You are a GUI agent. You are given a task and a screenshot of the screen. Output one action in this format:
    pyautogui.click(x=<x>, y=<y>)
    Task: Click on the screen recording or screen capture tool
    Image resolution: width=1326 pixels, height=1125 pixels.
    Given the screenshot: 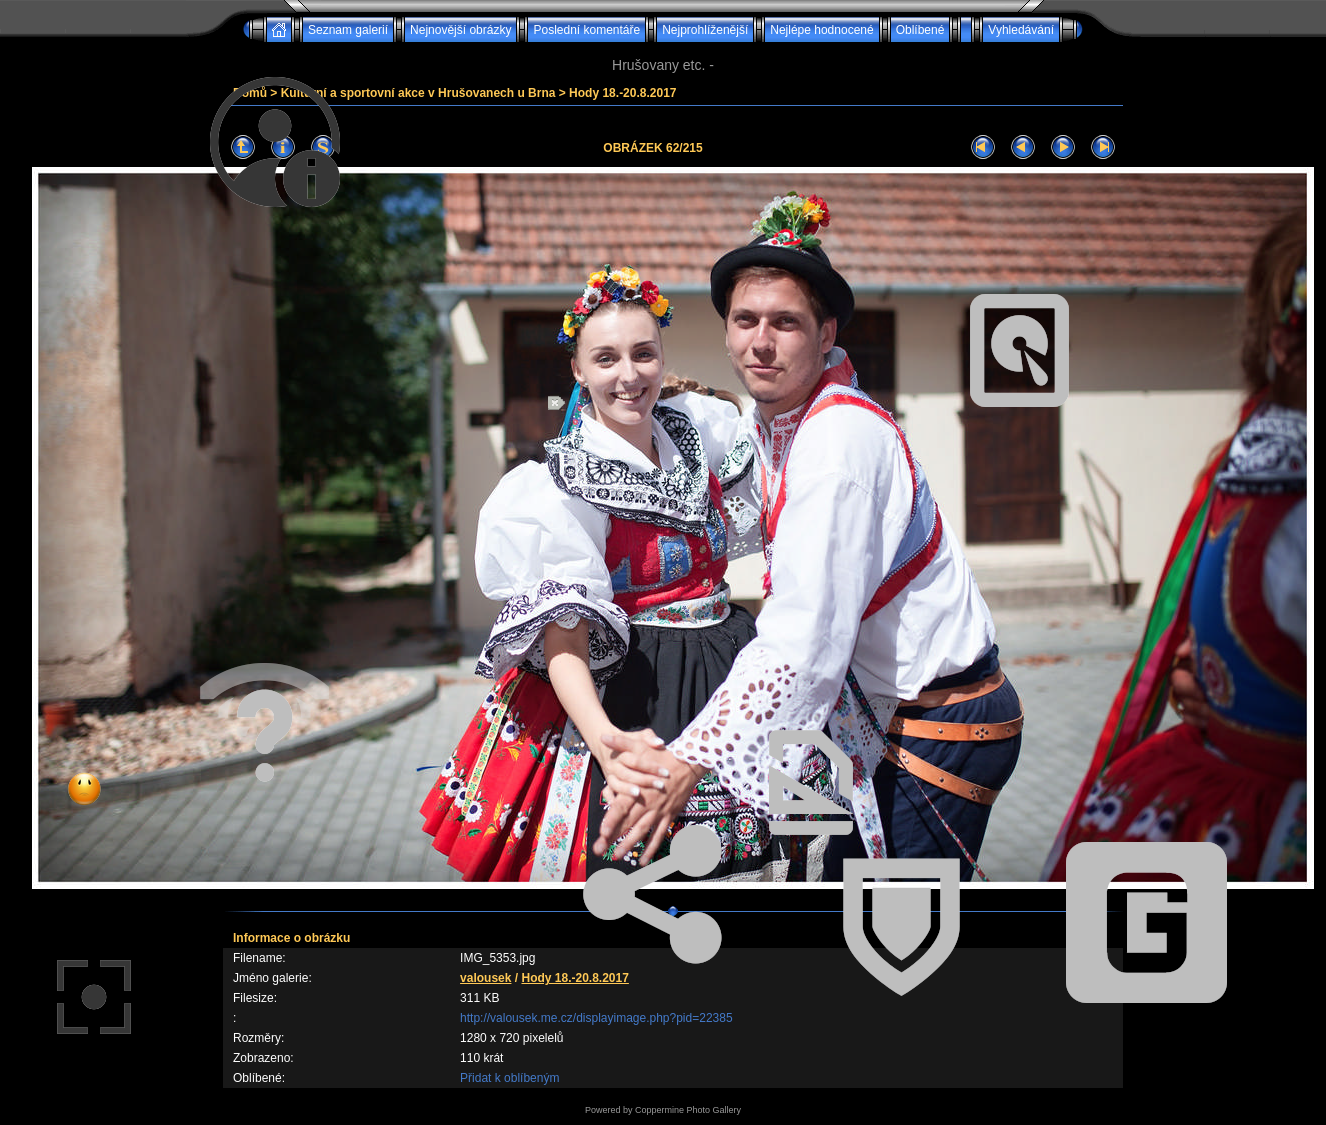 What is the action you would take?
    pyautogui.click(x=94, y=997)
    